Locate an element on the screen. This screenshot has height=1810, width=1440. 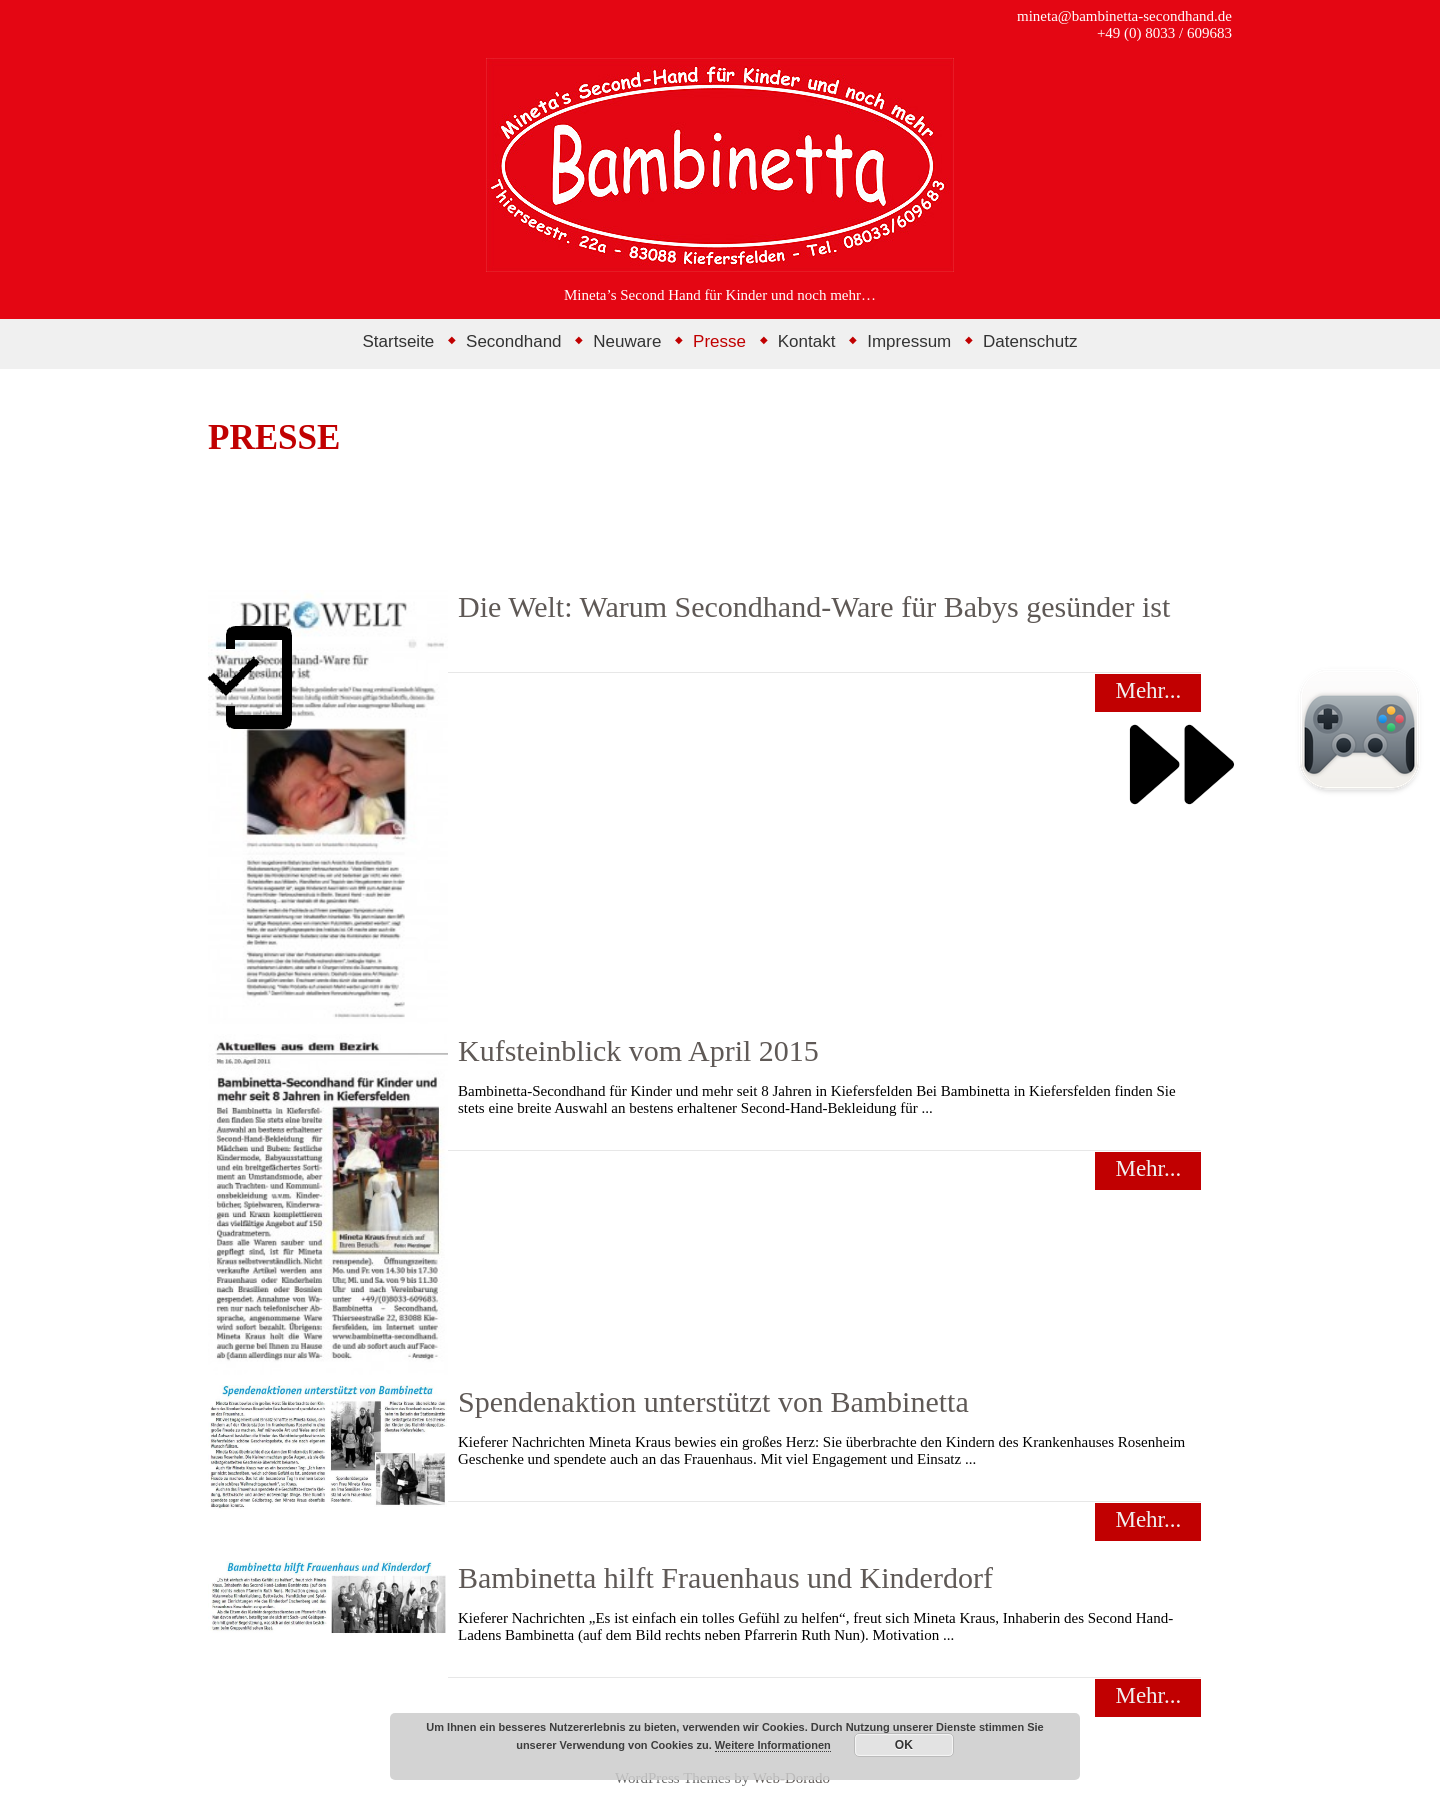
skip to the next track is located at coordinates (1179, 764).